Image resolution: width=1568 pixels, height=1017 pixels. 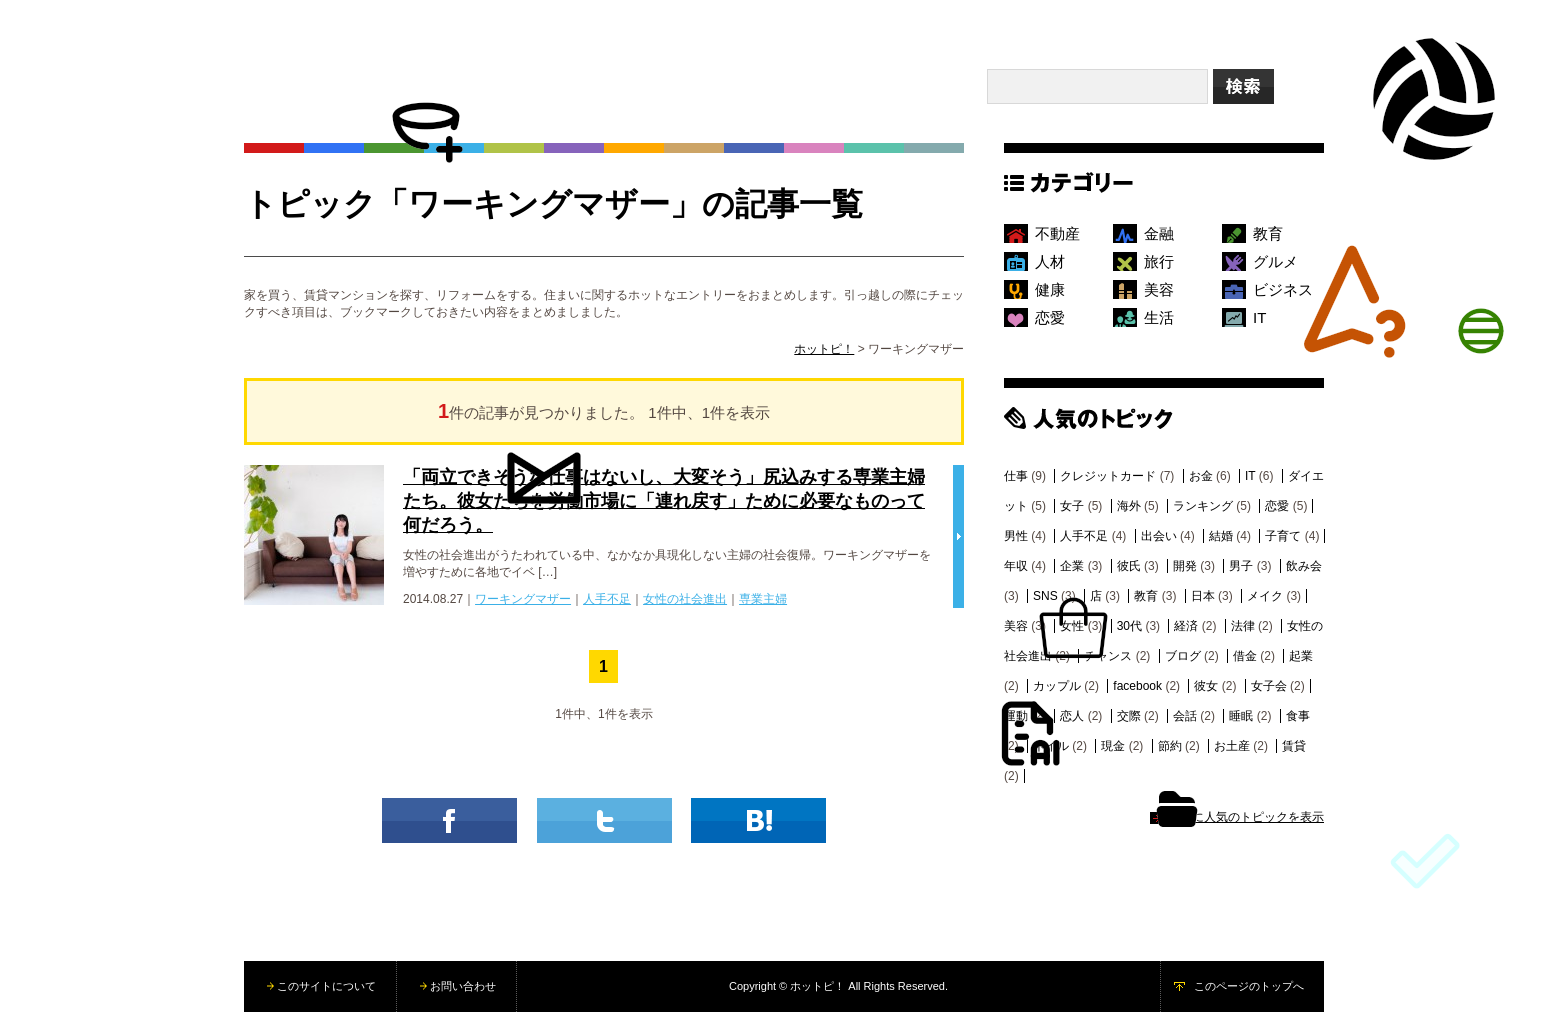 What do you see at coordinates (426, 126) in the screenshot?
I see `add a new 3D hemisphere object` at bounding box center [426, 126].